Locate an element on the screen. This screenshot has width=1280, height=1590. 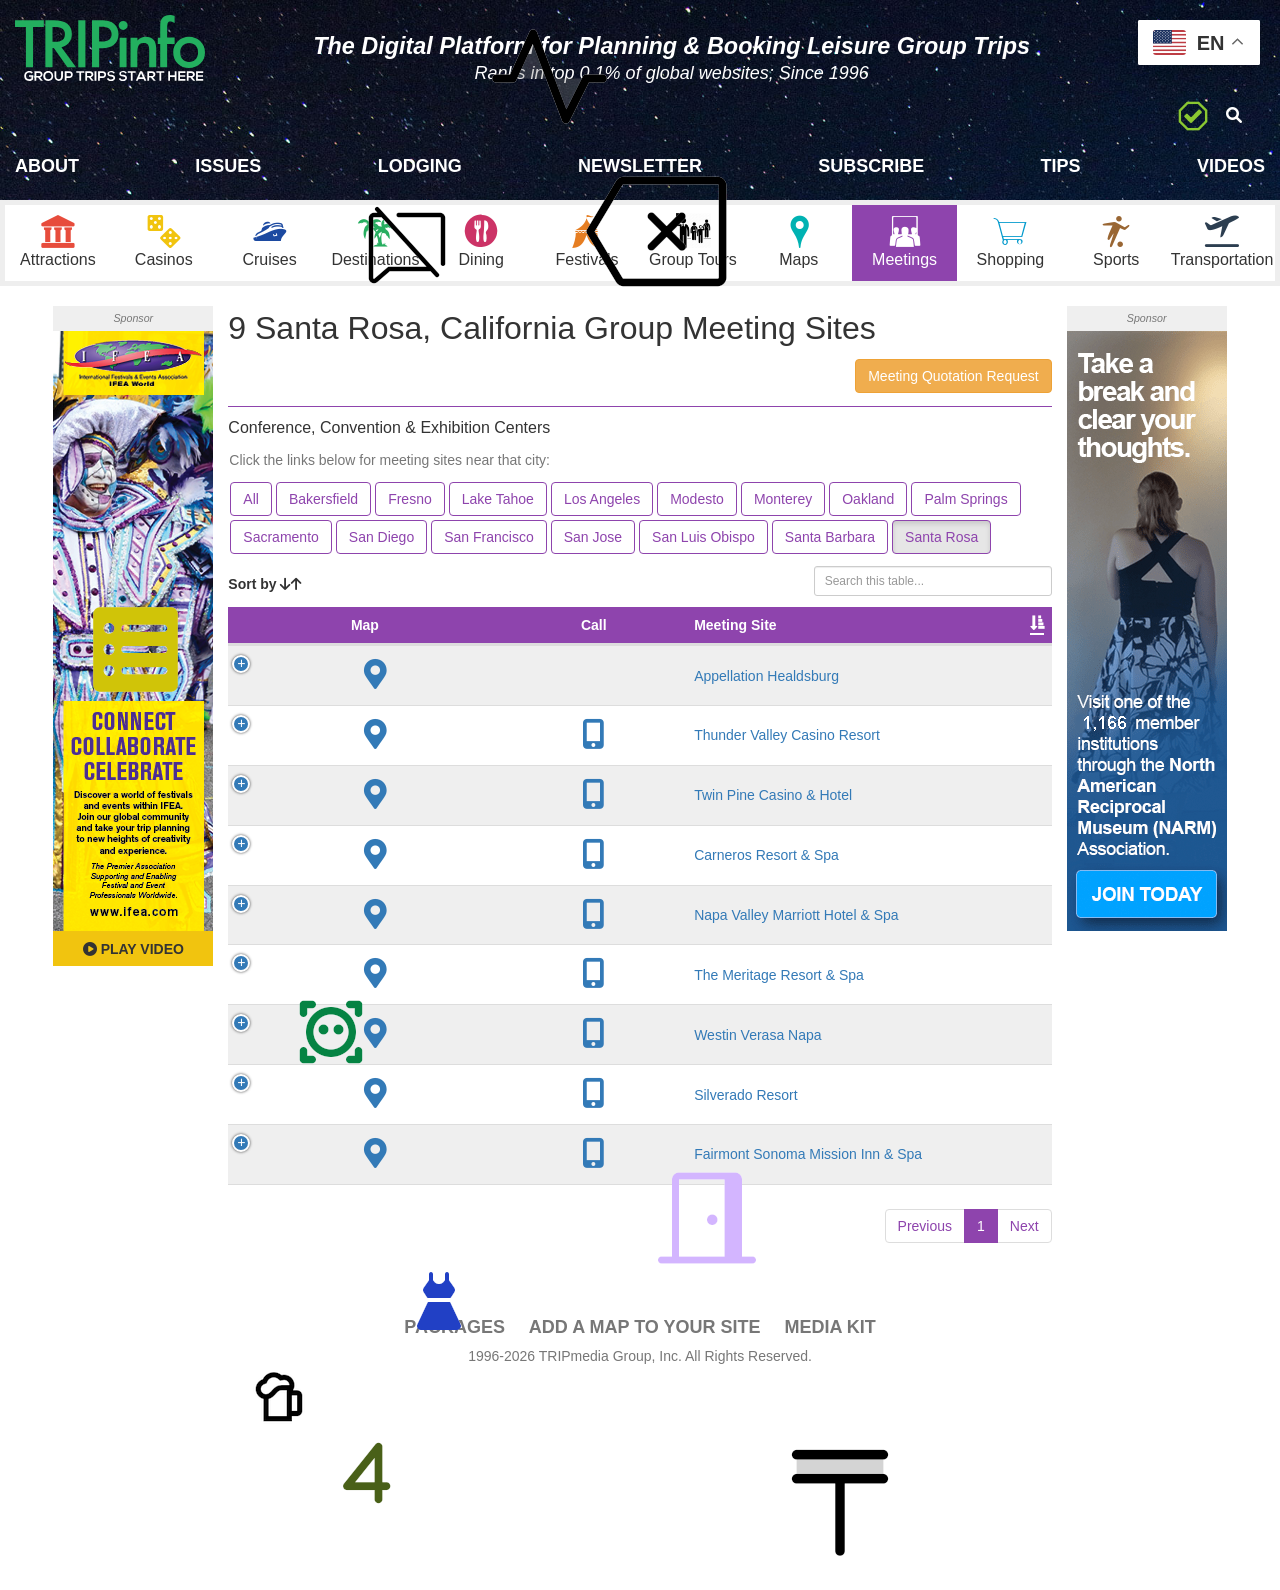
delete the last character entered is located at coordinates (661, 231).